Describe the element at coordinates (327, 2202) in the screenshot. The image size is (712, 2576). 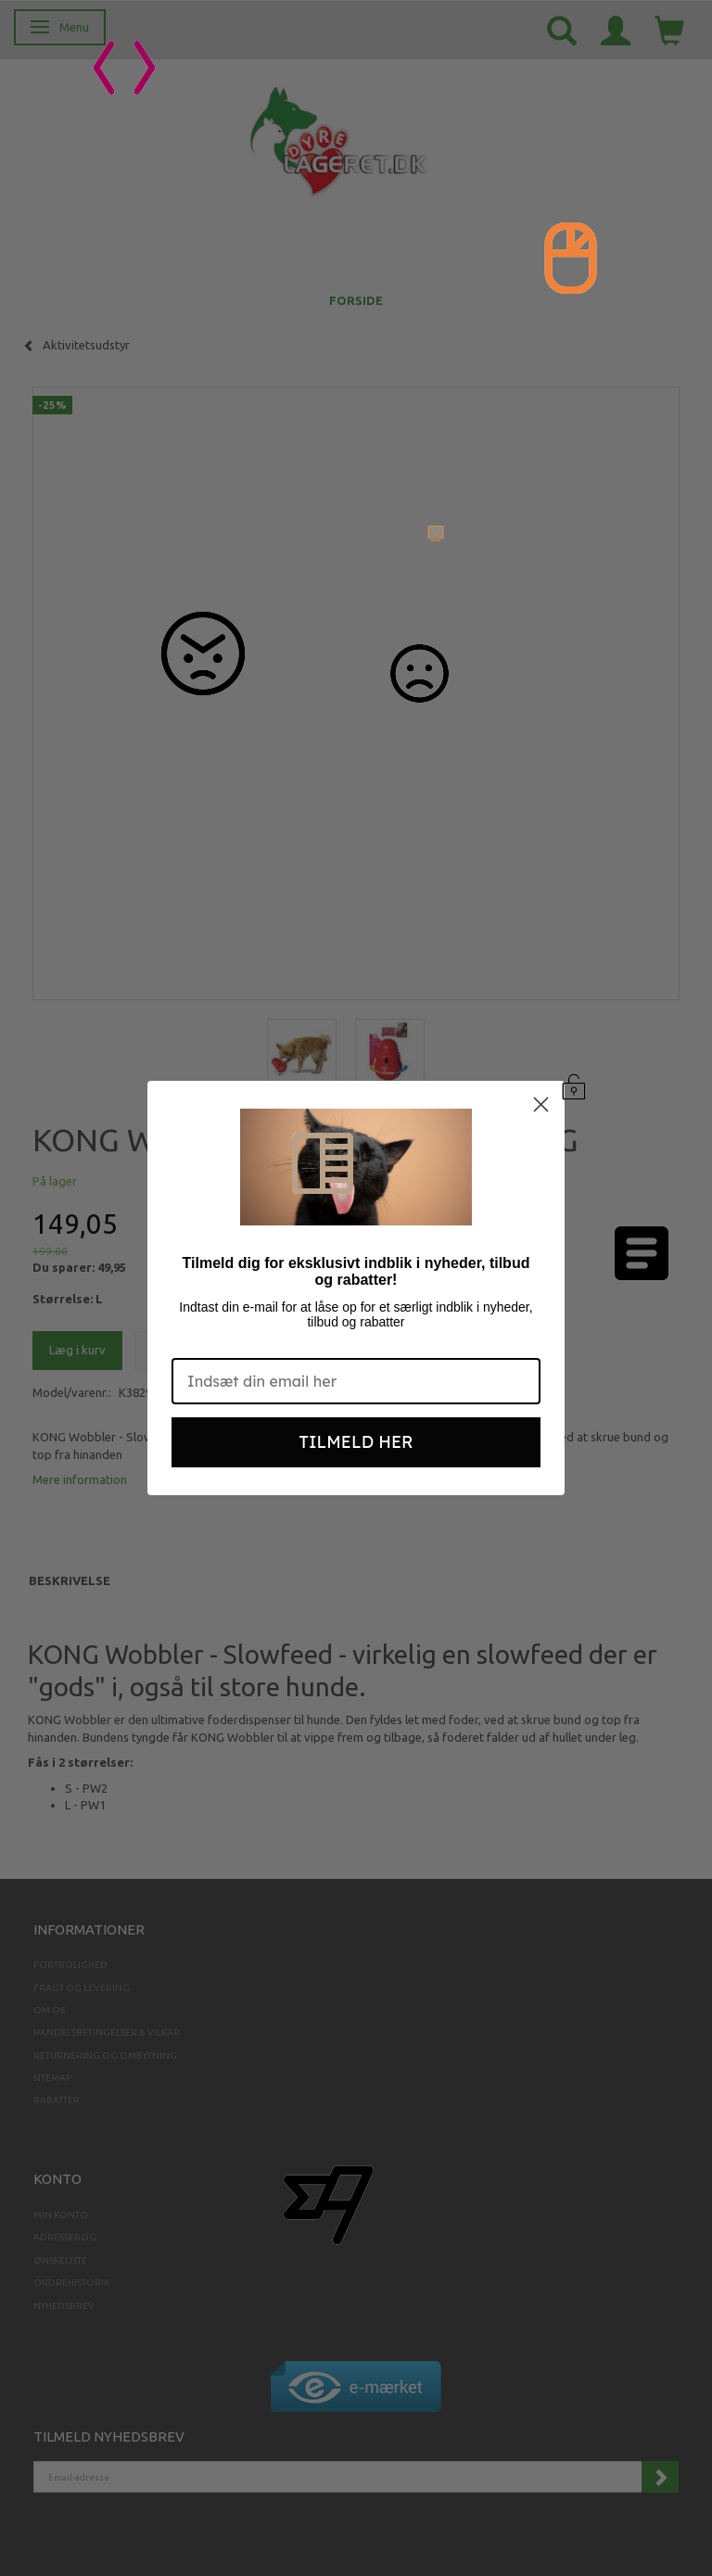
I see `flag or mark an item for follow-up` at that location.